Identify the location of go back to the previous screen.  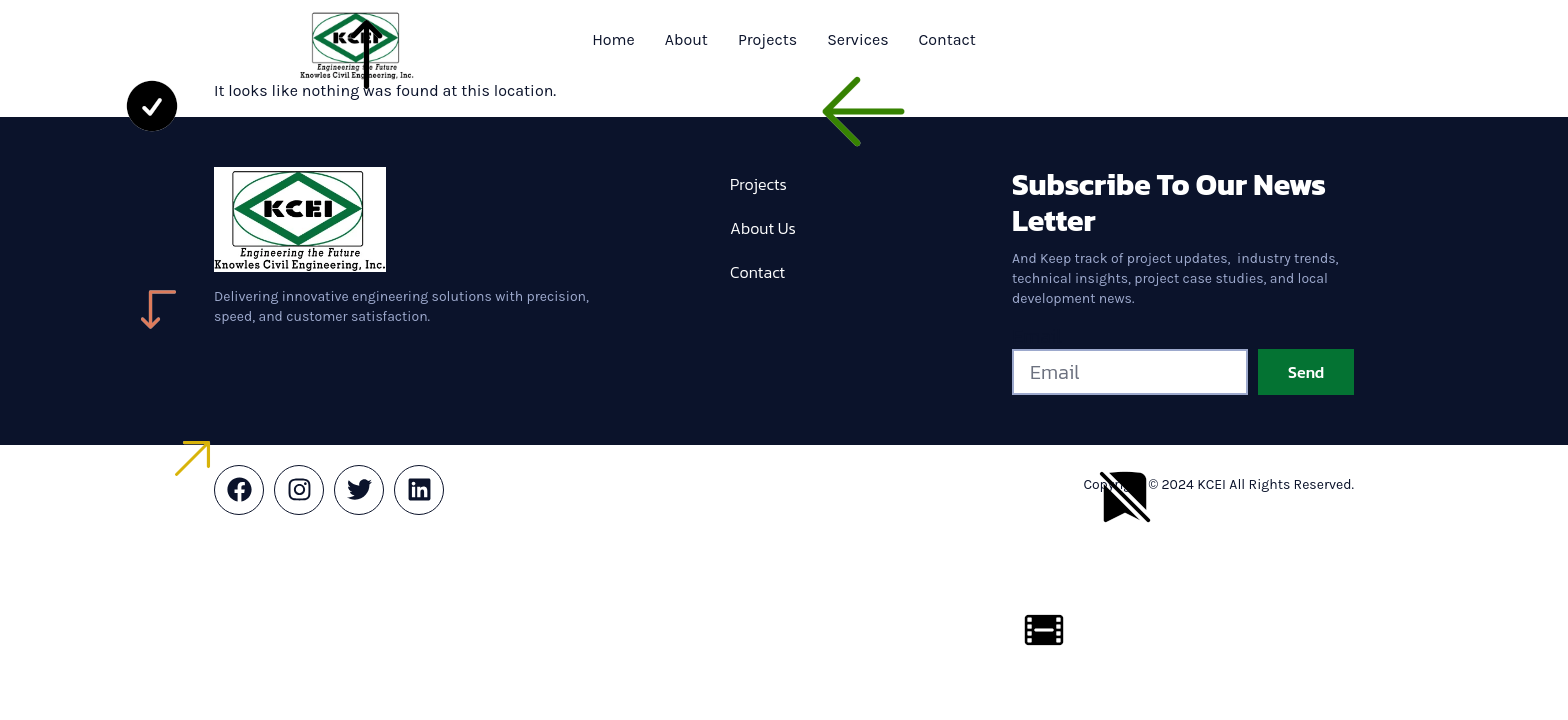
(863, 111).